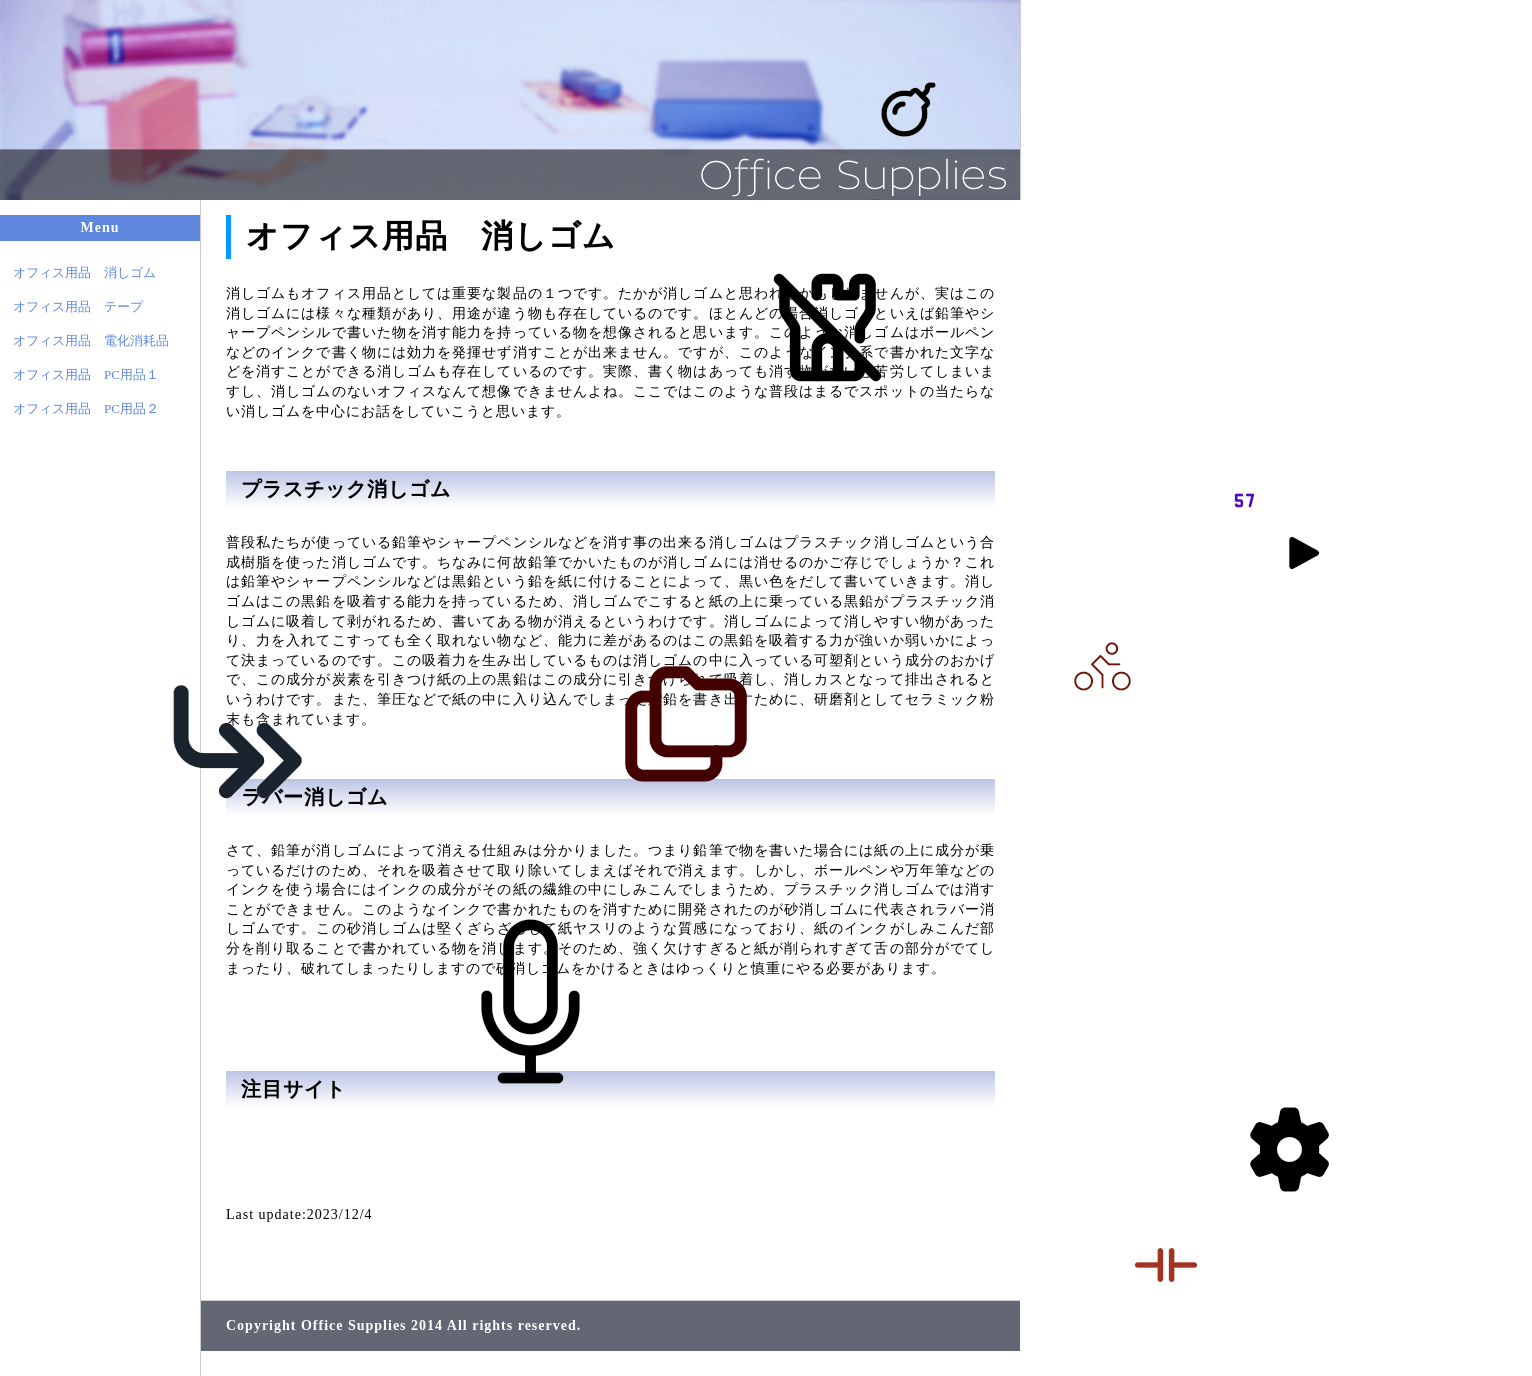 The width and height of the screenshot is (1532, 1376). Describe the element at coordinates (1166, 1265) in the screenshot. I see `capacitor component in a circuit diagram` at that location.